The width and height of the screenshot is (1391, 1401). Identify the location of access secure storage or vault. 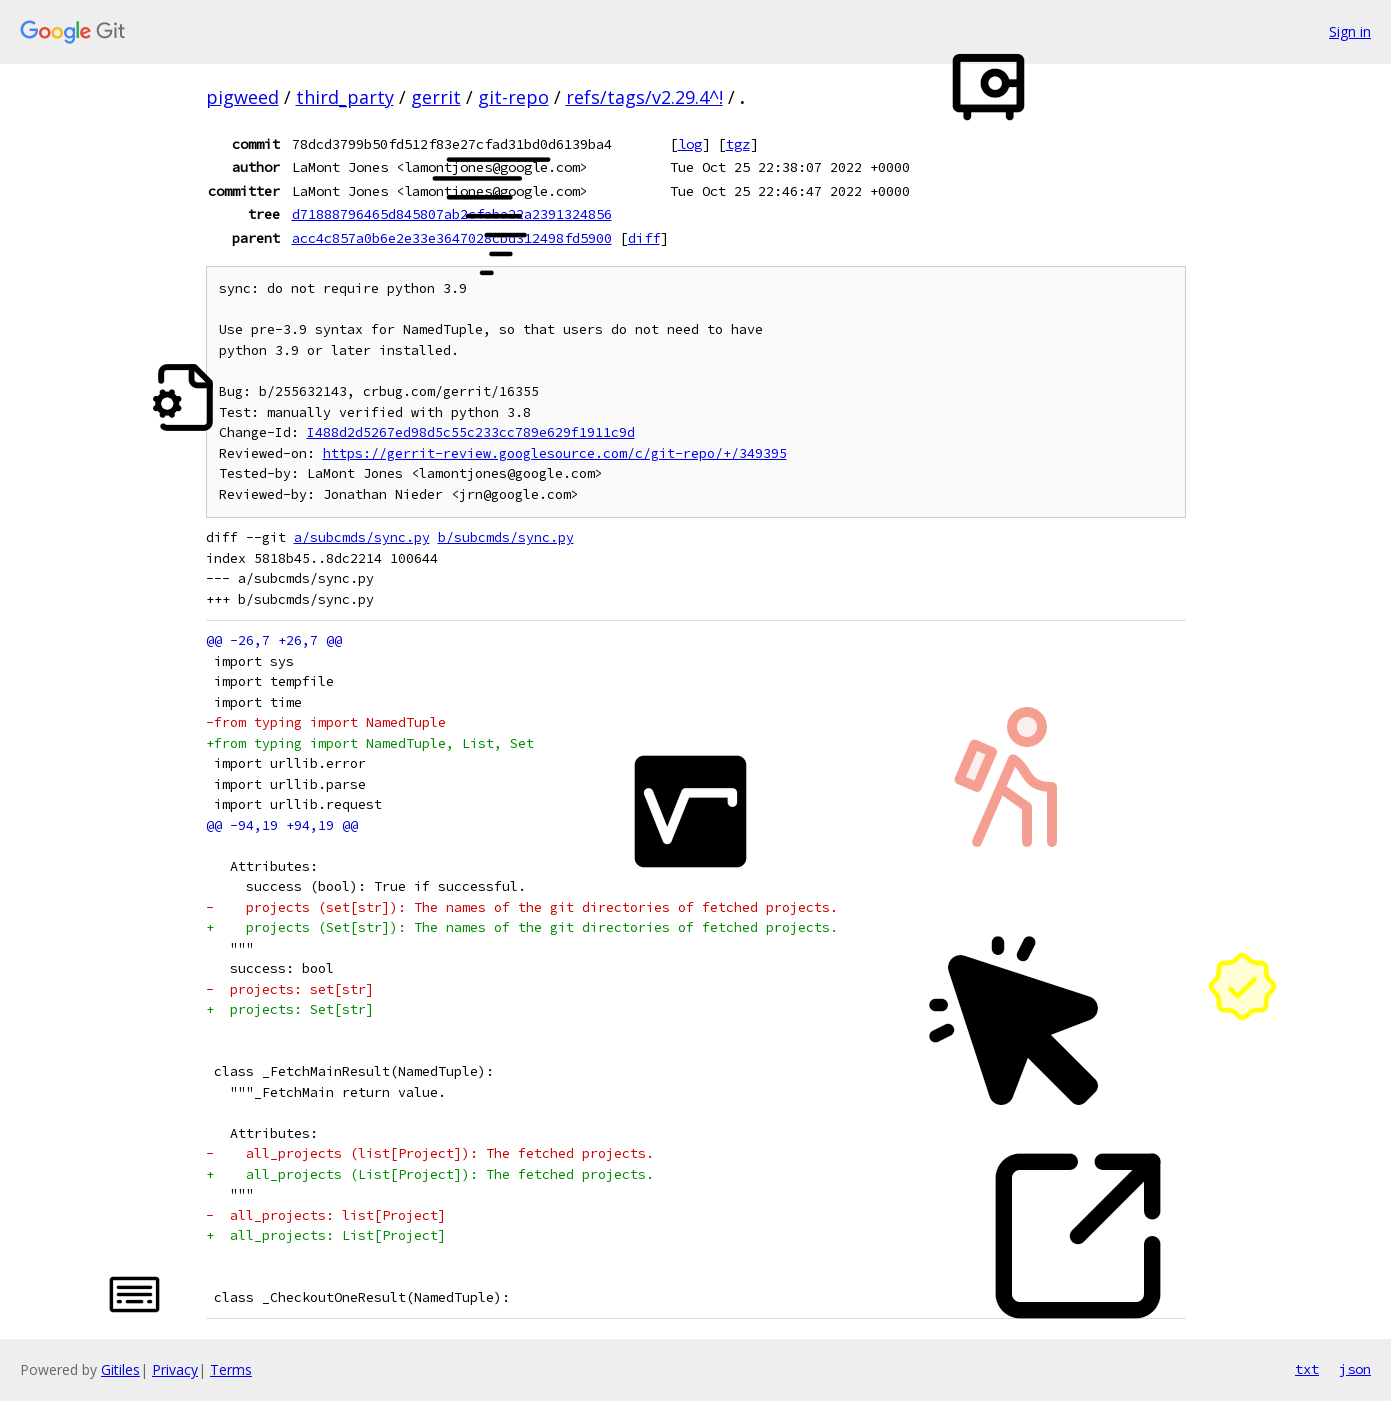
(988, 84).